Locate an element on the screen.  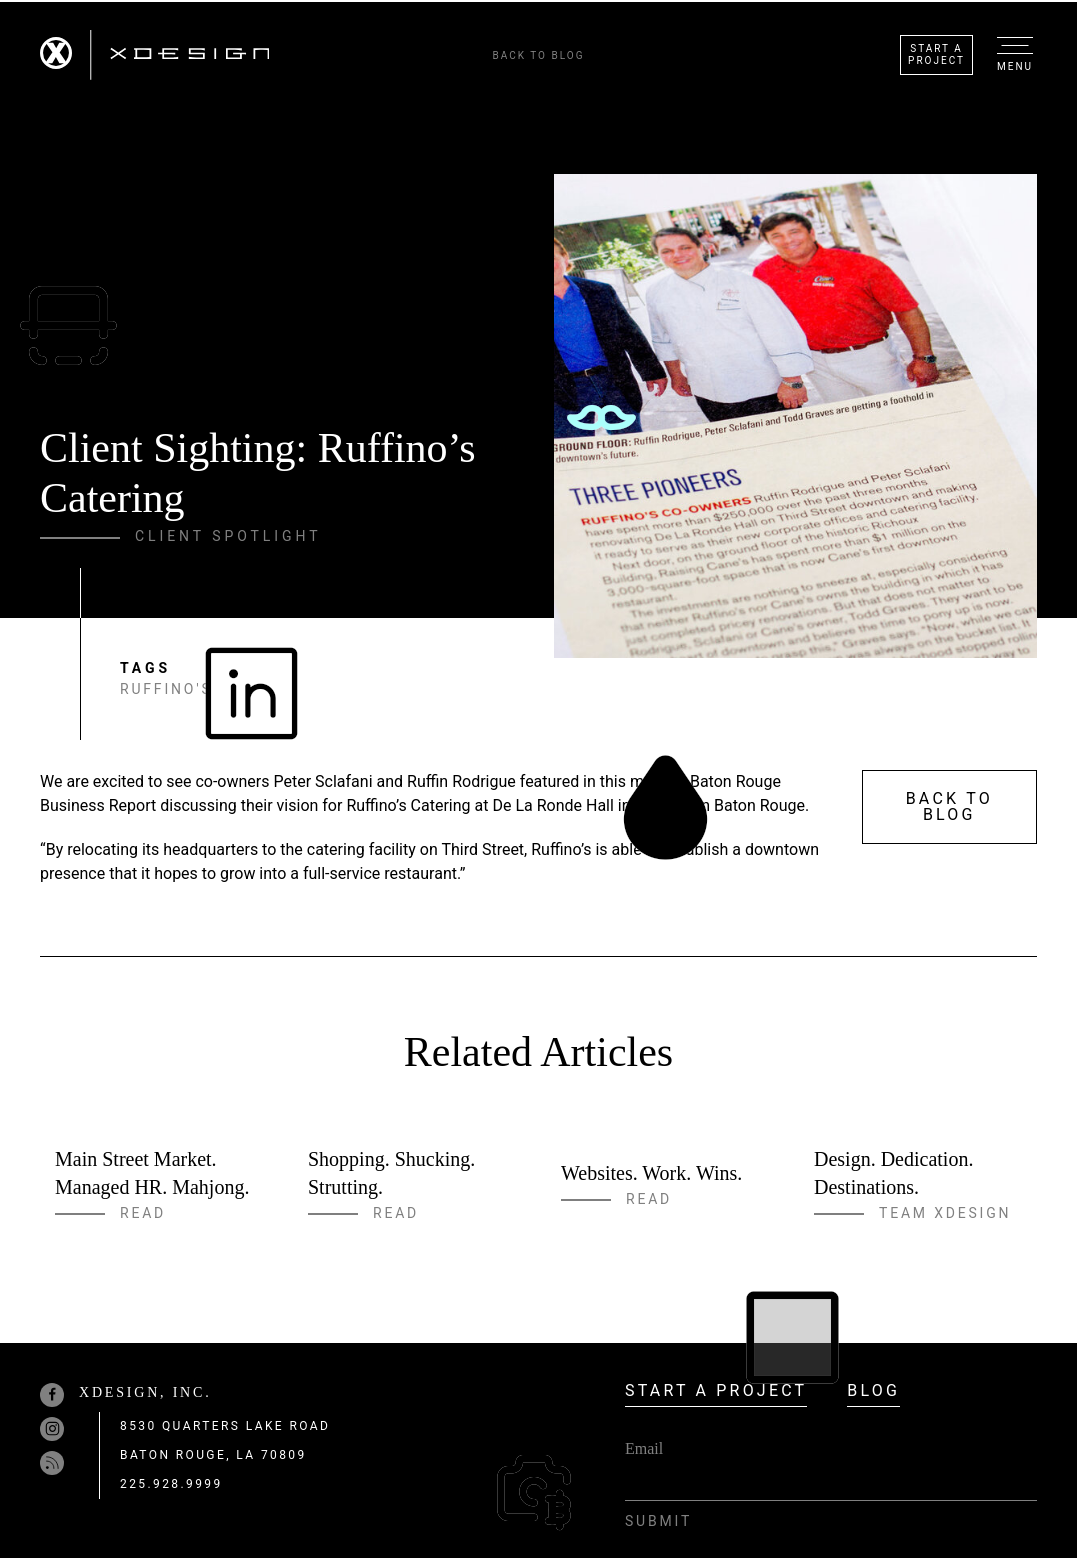
apply a moustache filter or effect is located at coordinates (601, 417).